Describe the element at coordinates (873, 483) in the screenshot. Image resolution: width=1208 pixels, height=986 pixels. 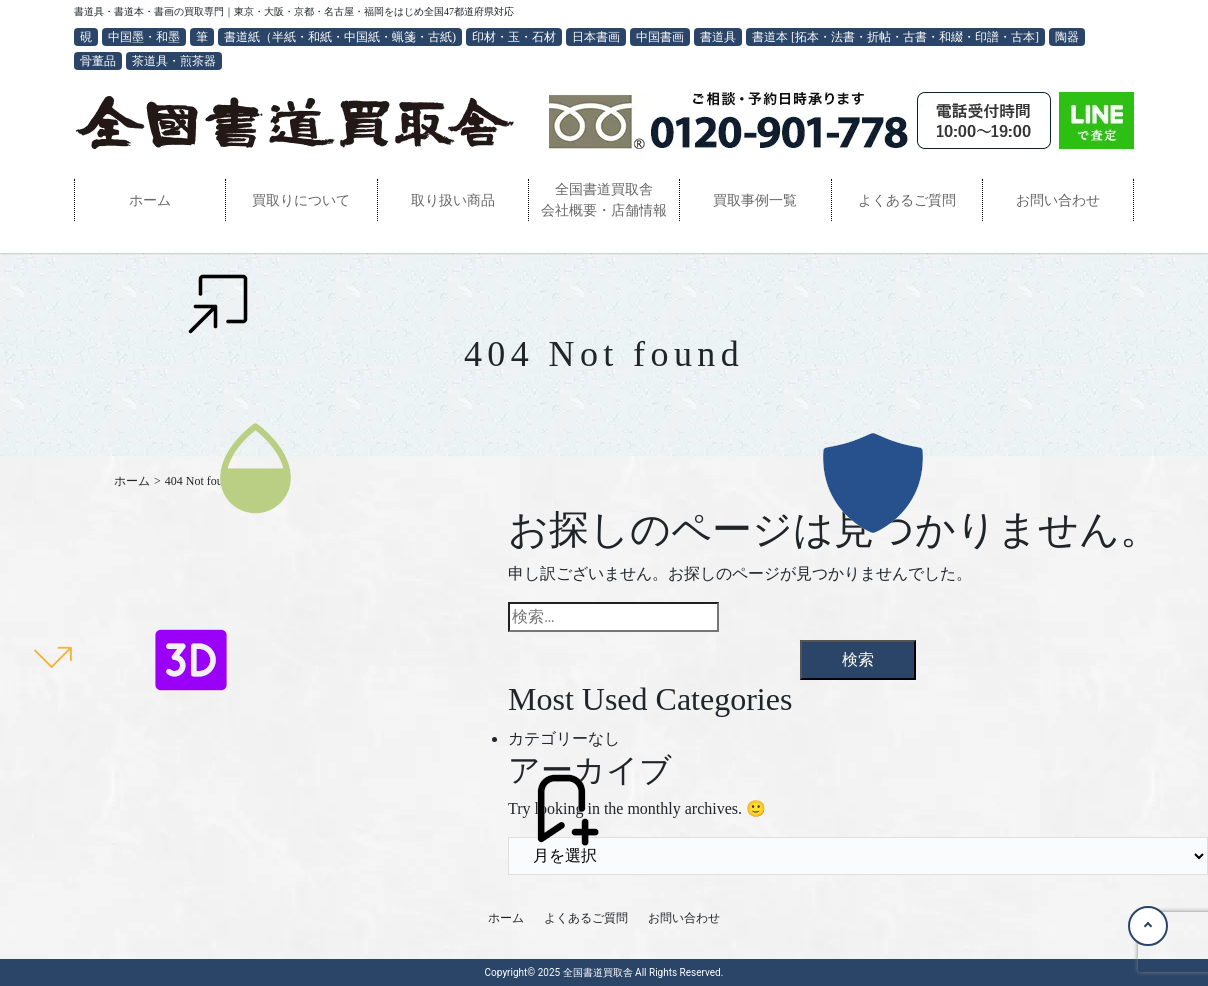
I see `access security settings` at that location.